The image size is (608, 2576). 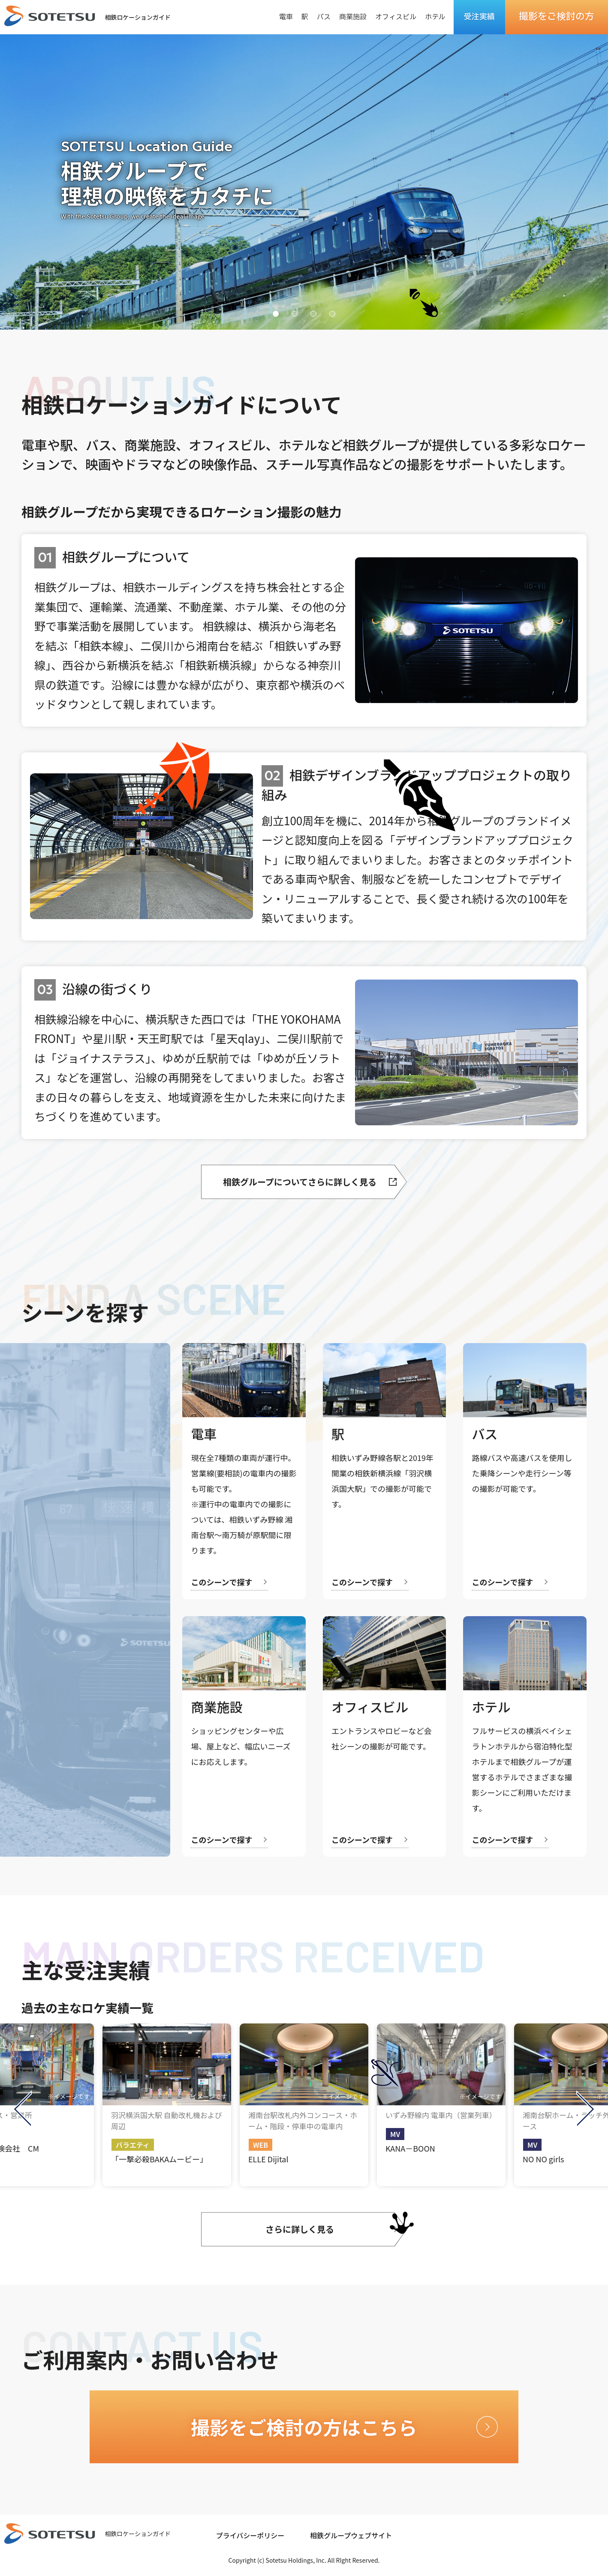 What do you see at coordinates (402, 2223) in the screenshot?
I see `amphibian or frog-related game element` at bounding box center [402, 2223].